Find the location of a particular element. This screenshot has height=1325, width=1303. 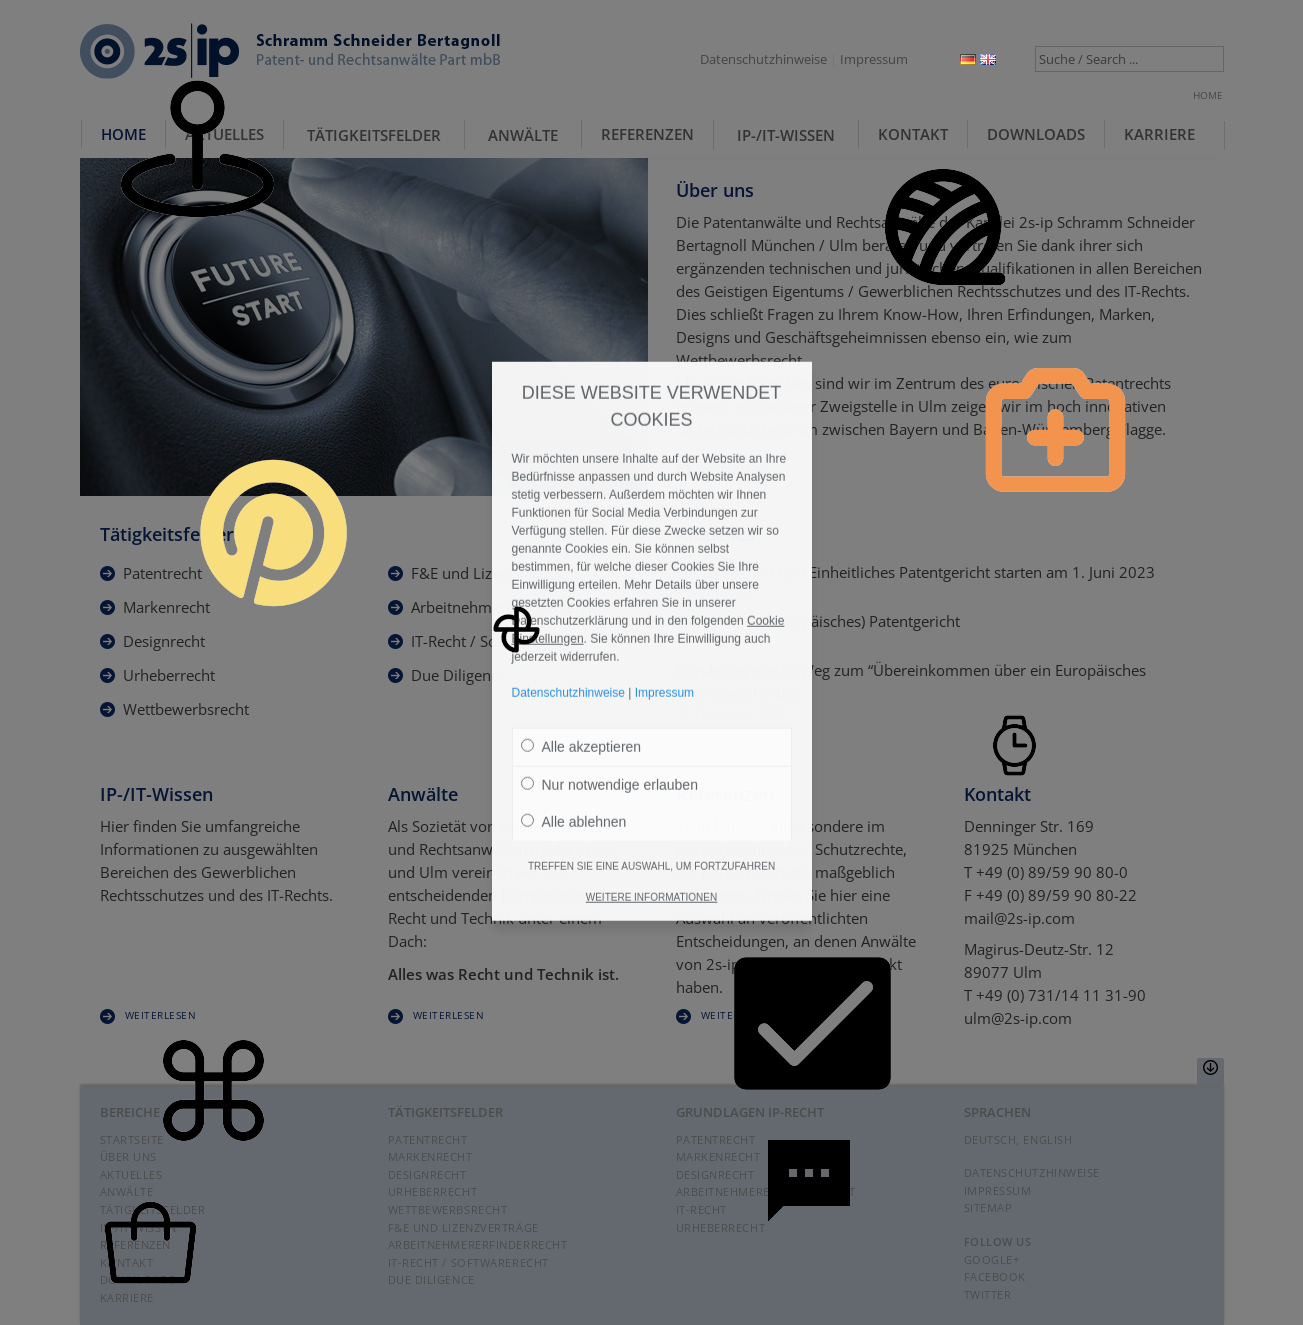

view time or clock settings is located at coordinates (1014, 745).